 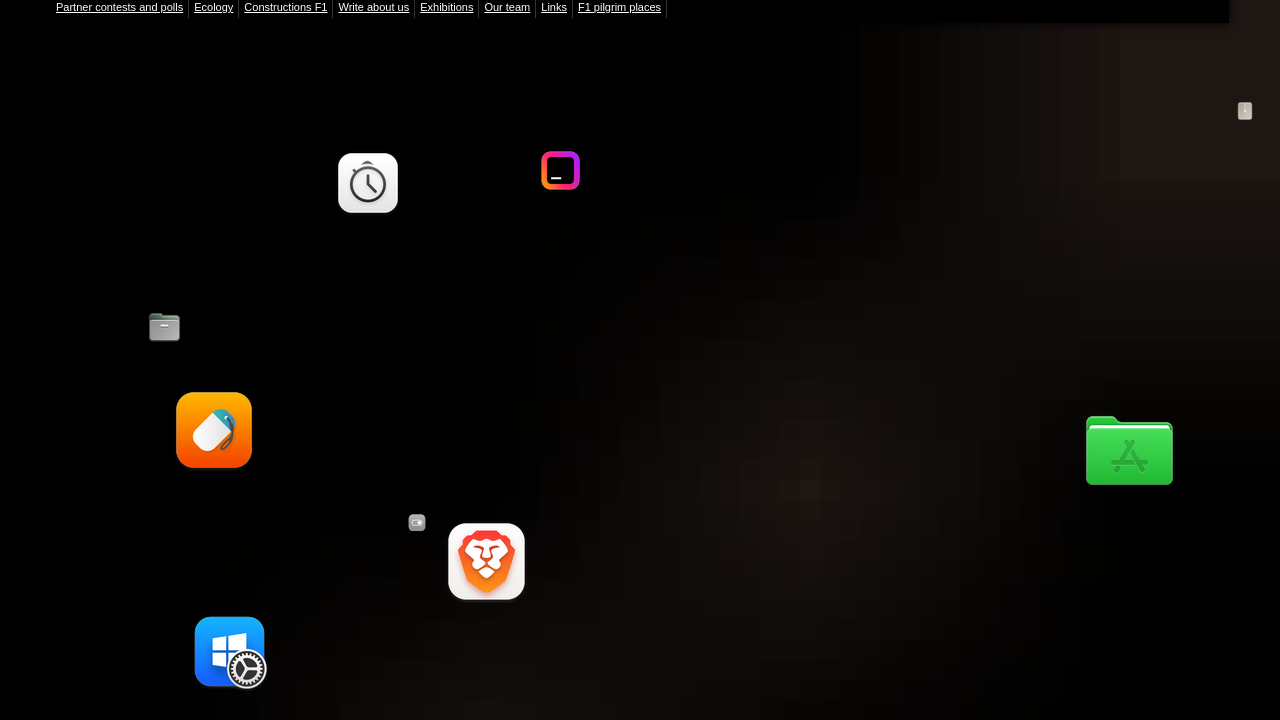 What do you see at coordinates (164, 326) in the screenshot?
I see `open the file manager` at bounding box center [164, 326].